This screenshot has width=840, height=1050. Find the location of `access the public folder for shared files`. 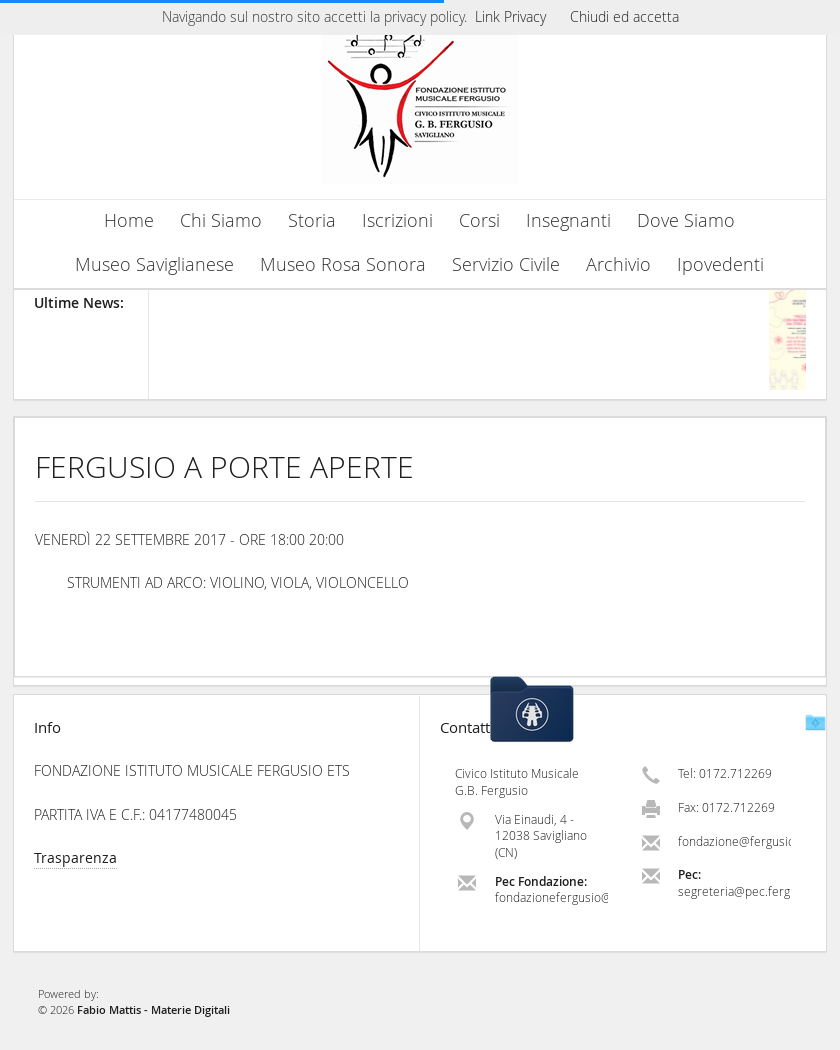

access the public folder for shared files is located at coordinates (815, 722).